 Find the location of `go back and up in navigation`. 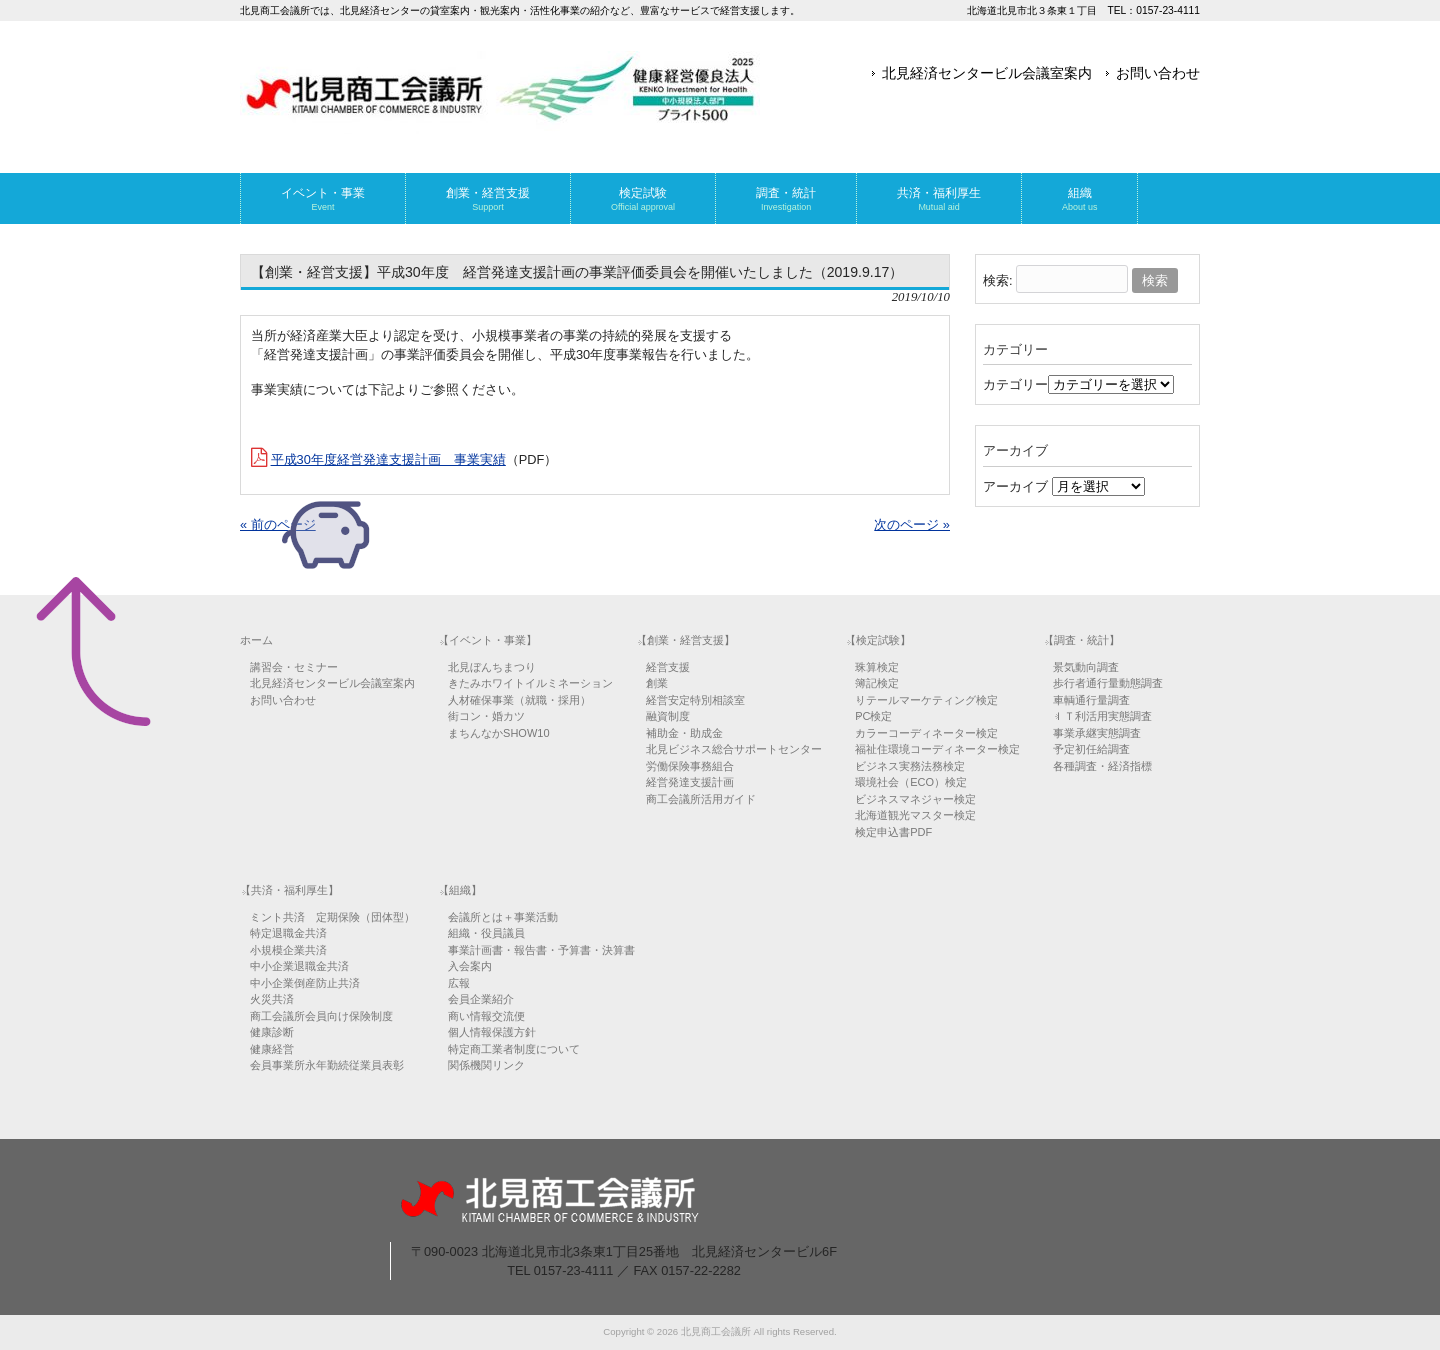

go back and up in navigation is located at coordinates (93, 651).